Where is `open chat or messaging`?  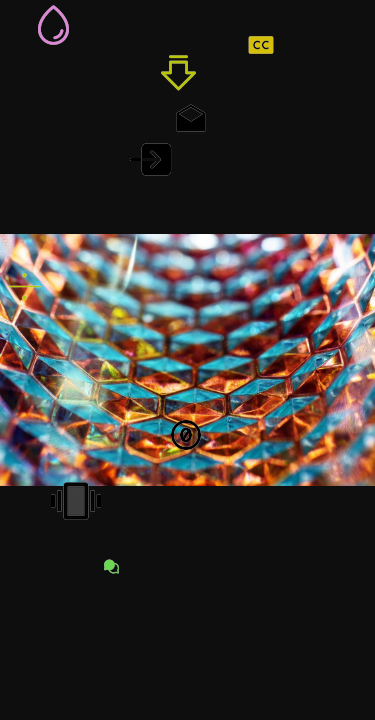
open chat or messaging is located at coordinates (111, 566).